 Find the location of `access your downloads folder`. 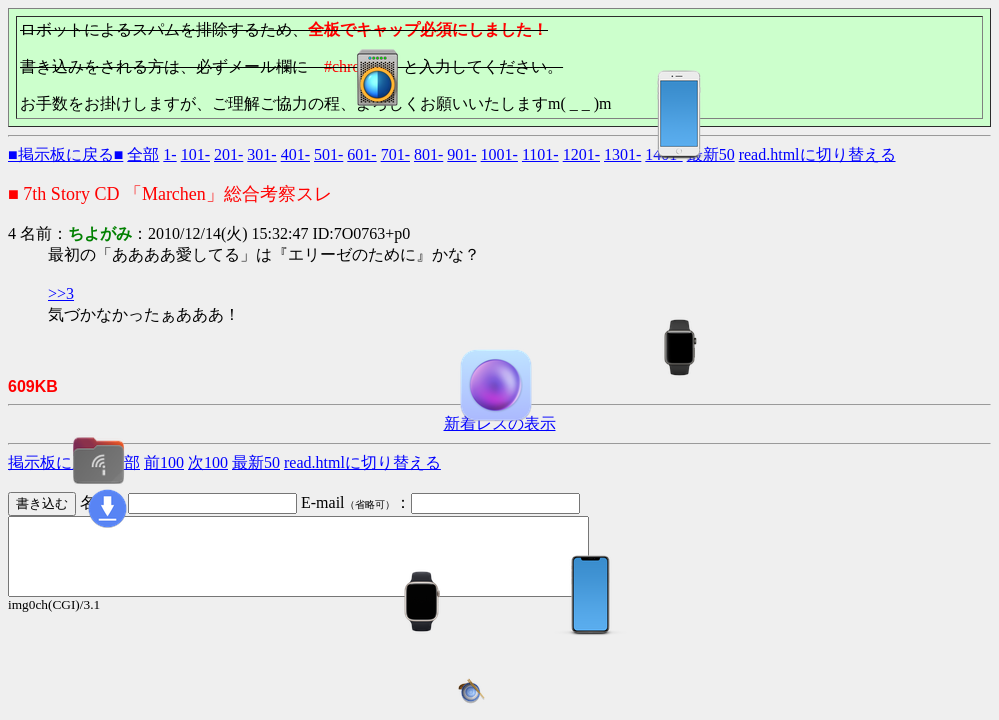

access your downloads folder is located at coordinates (107, 508).